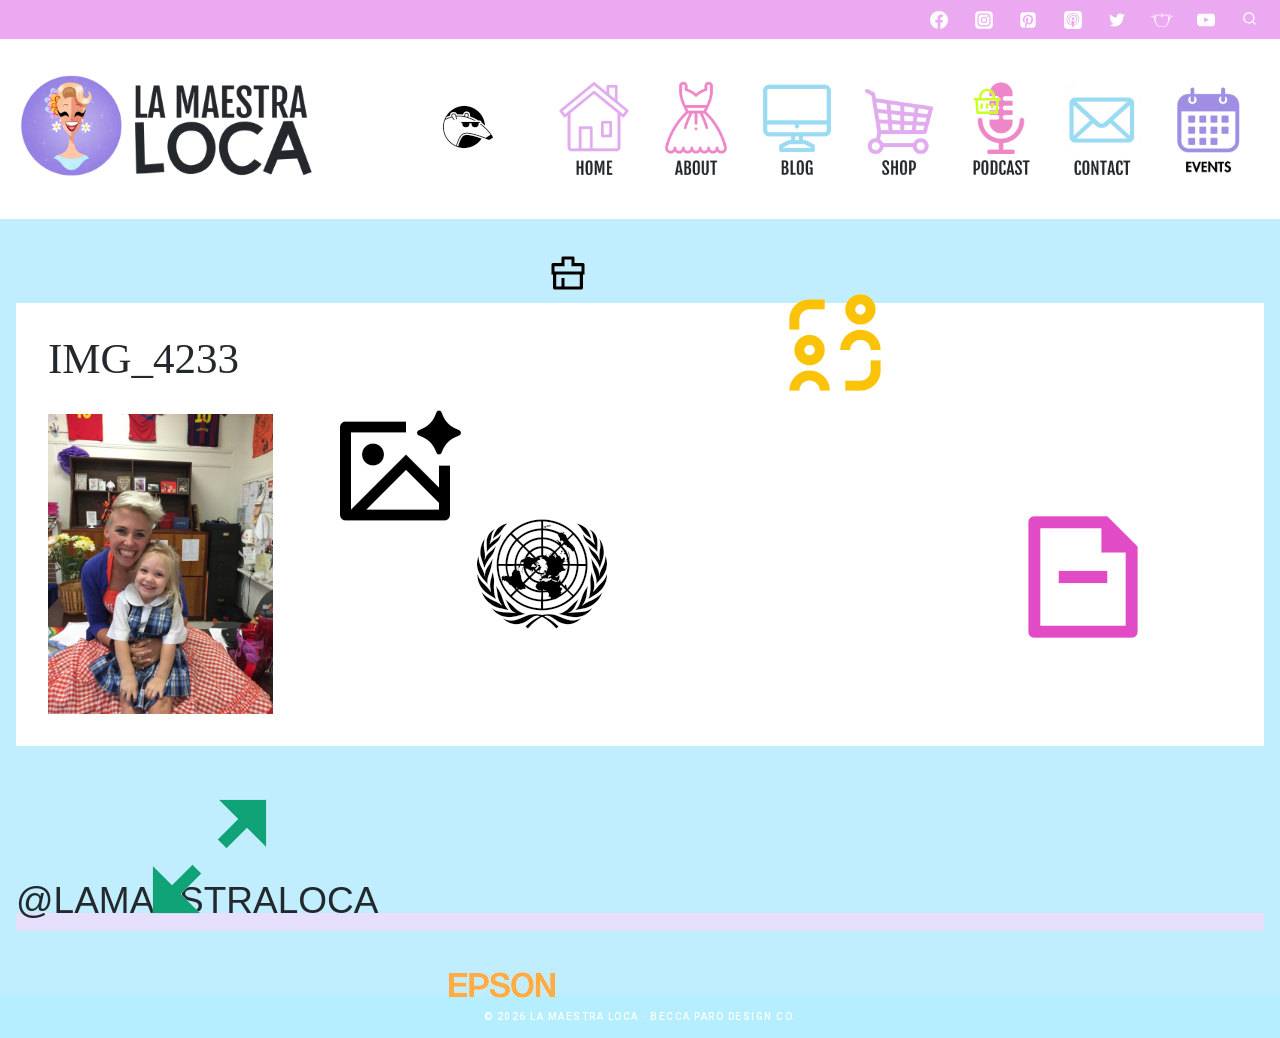 The image size is (1280, 1038). Describe the element at coordinates (1083, 577) in the screenshot. I see `reduce or compress file size` at that location.